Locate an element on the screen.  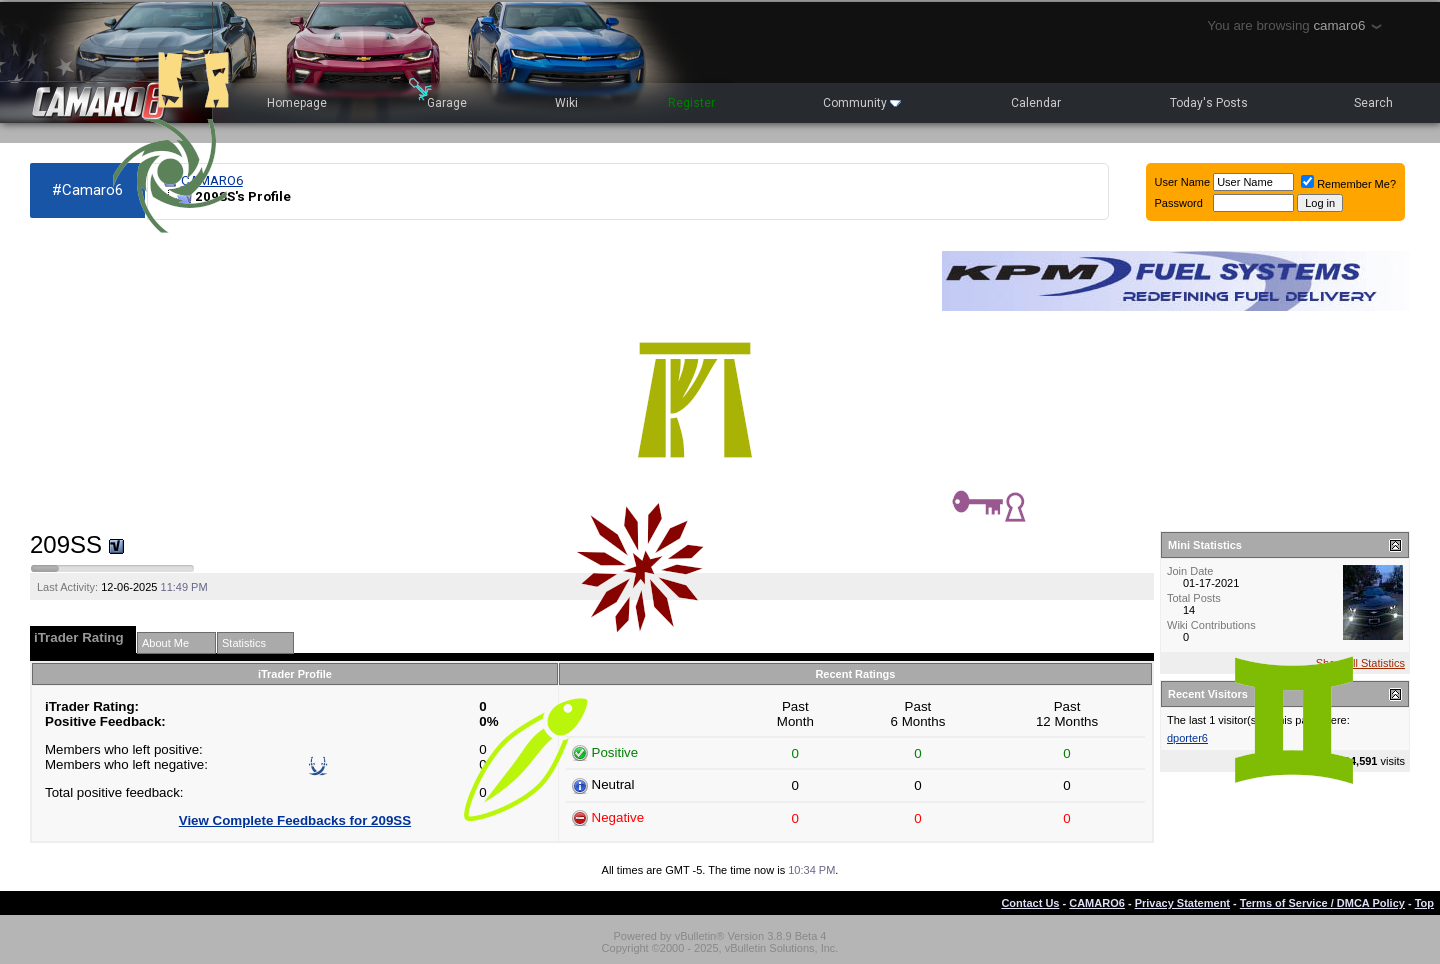
gemini zodiac sign indicator is located at coordinates (1294, 720).